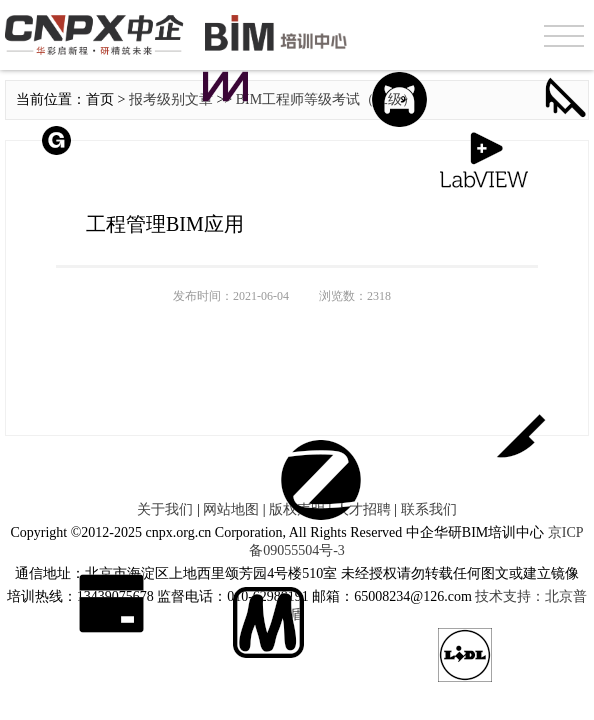 This screenshot has width=594, height=720. What do you see at coordinates (225, 86) in the screenshot?
I see `open ChartMogul analytics dashboard` at bounding box center [225, 86].